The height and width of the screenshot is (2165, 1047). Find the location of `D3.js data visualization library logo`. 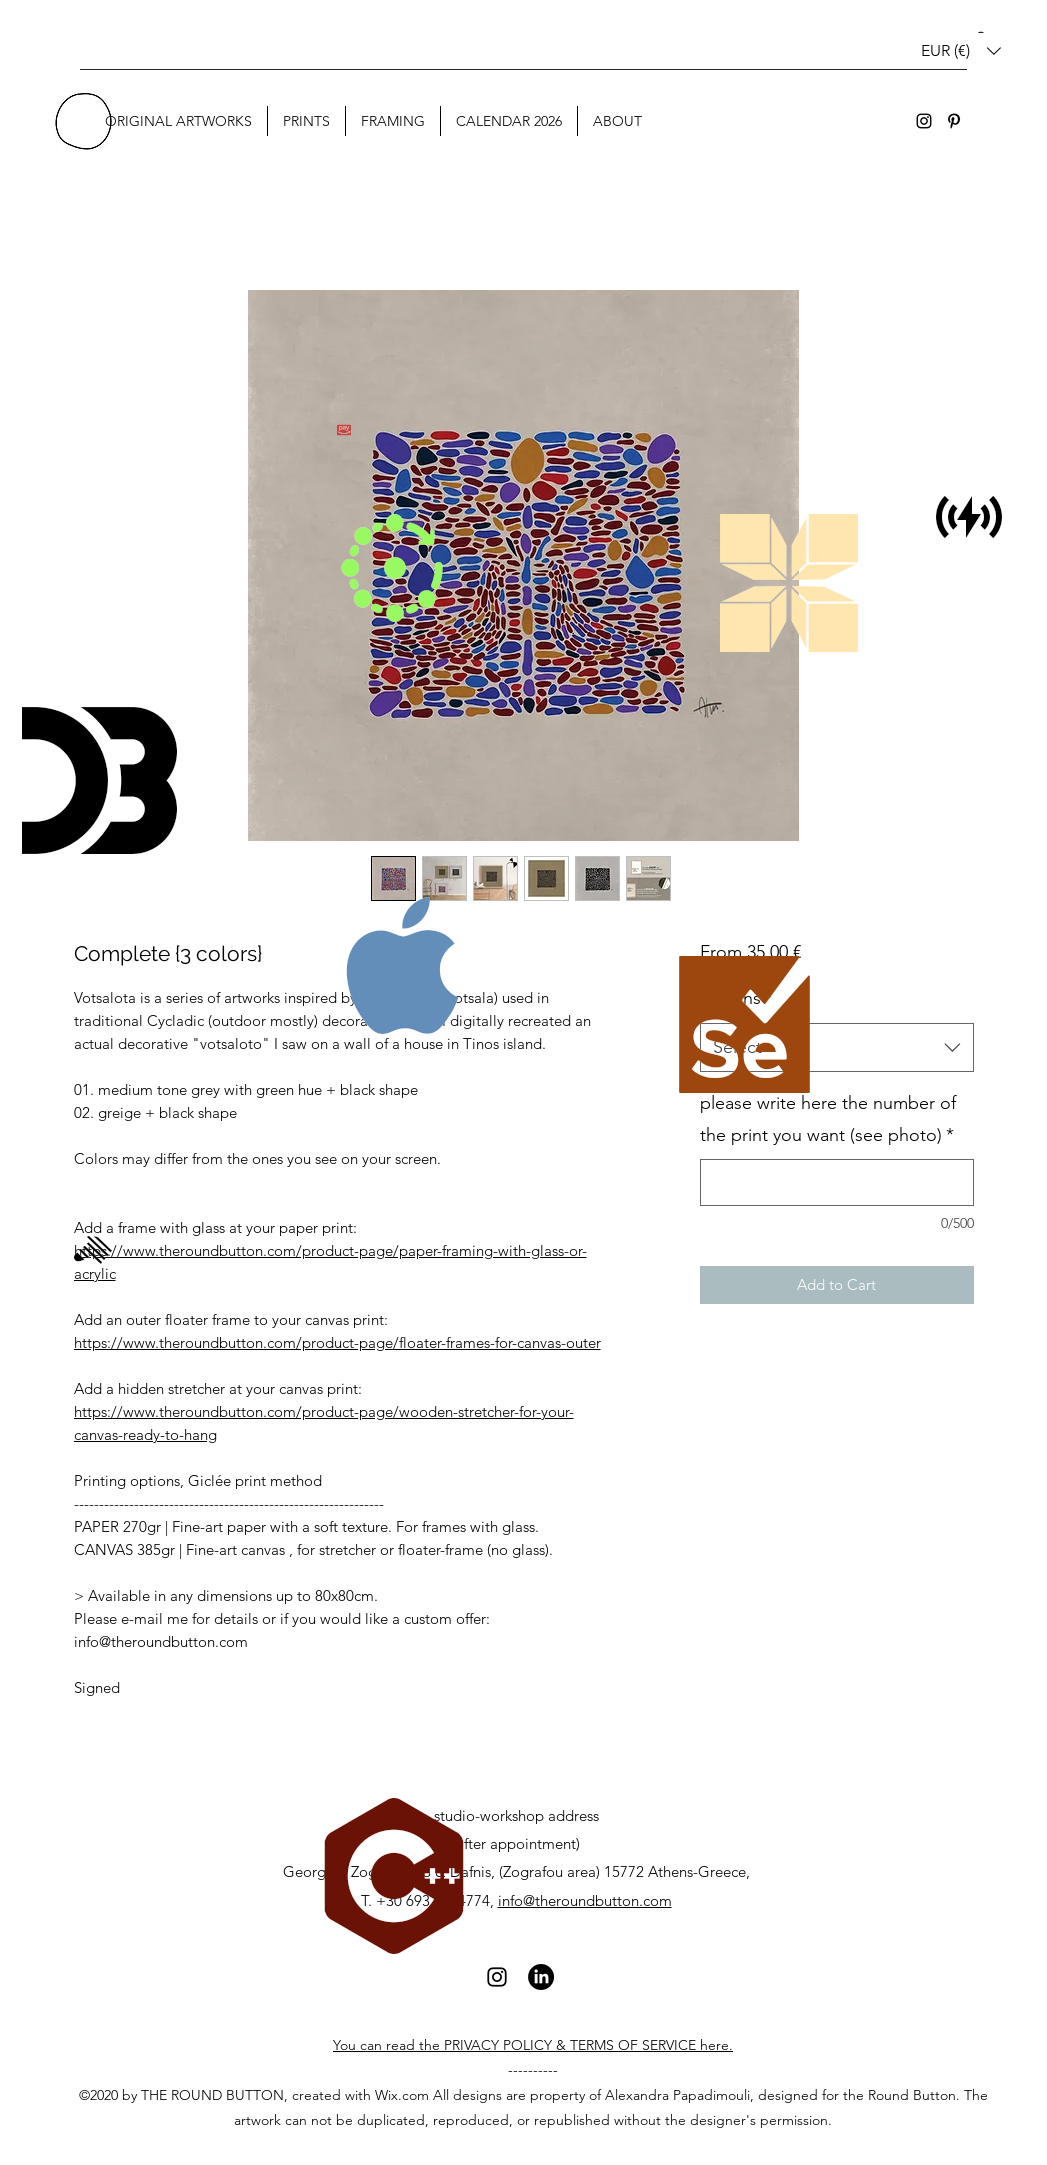

D3.js data visualization library logo is located at coordinates (99, 780).